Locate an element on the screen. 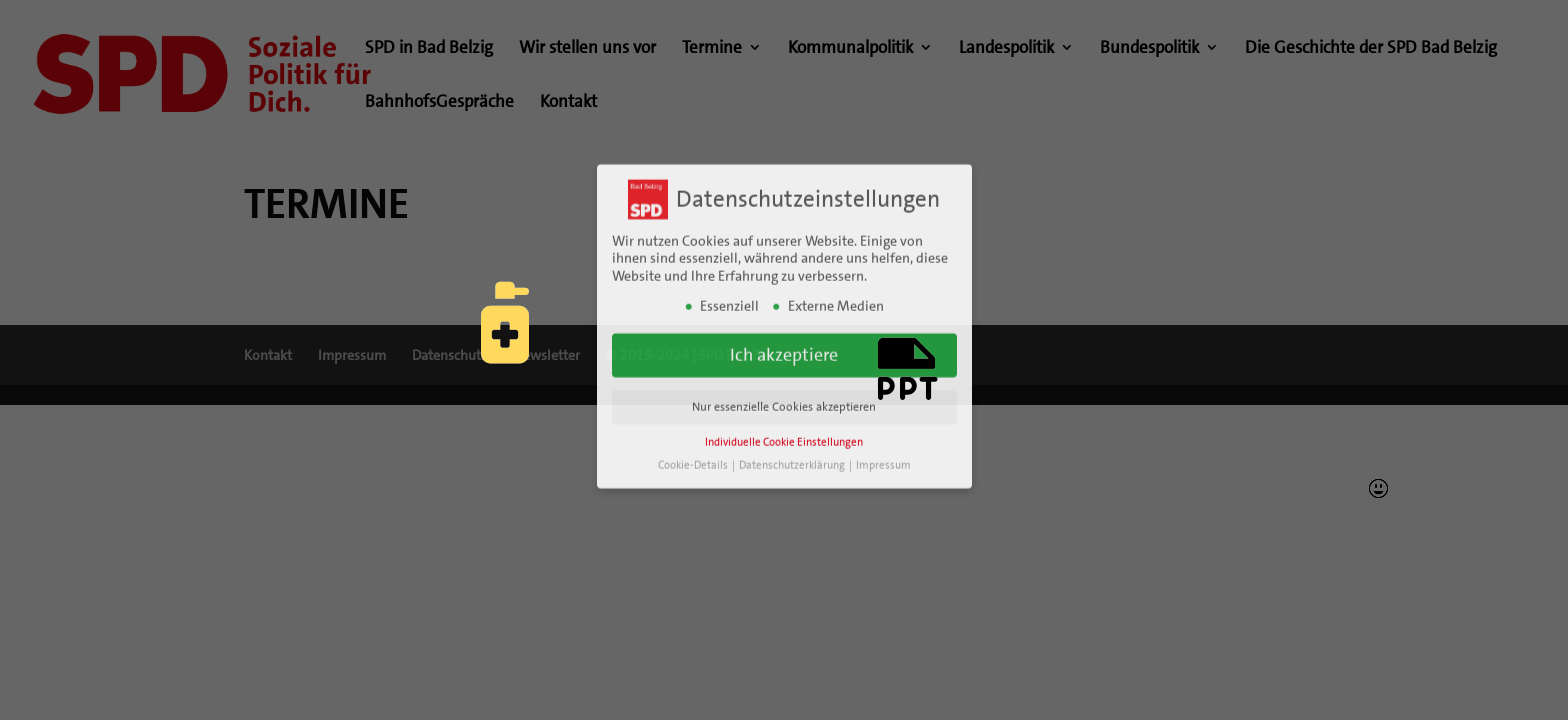  access medical supplies or first aid resources is located at coordinates (505, 325).